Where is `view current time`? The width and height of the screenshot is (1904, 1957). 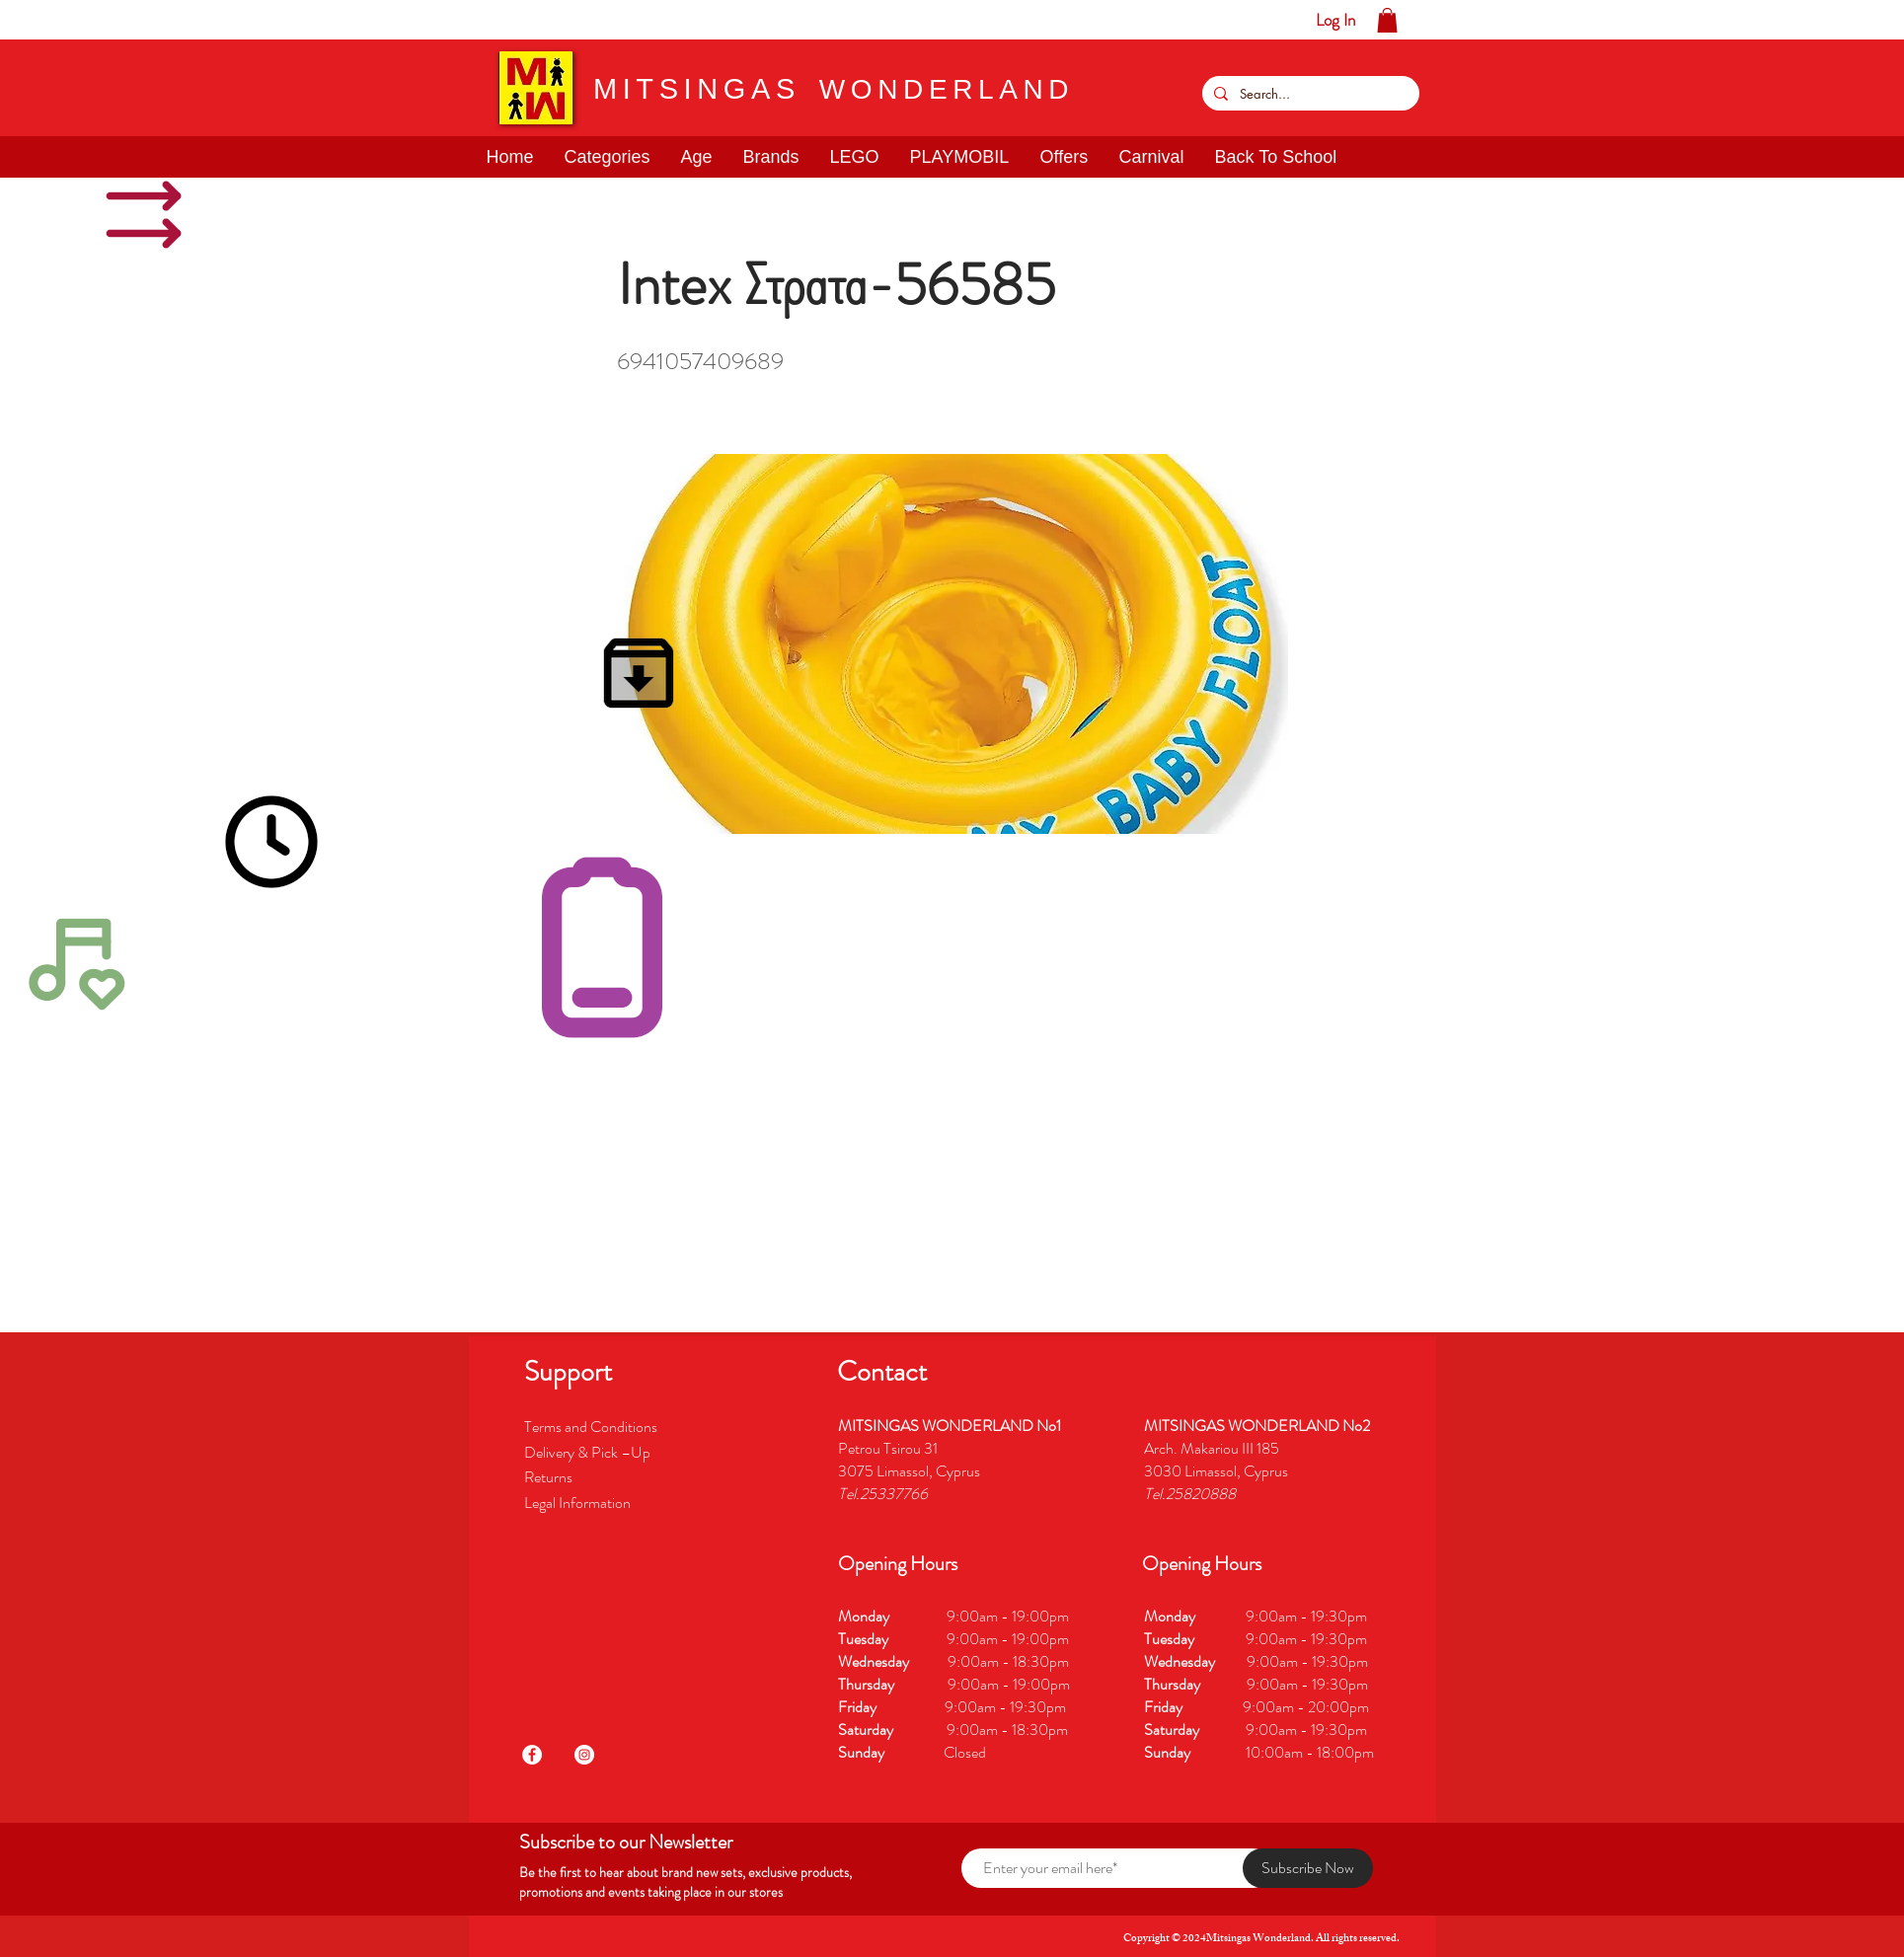
view current time is located at coordinates (271, 842).